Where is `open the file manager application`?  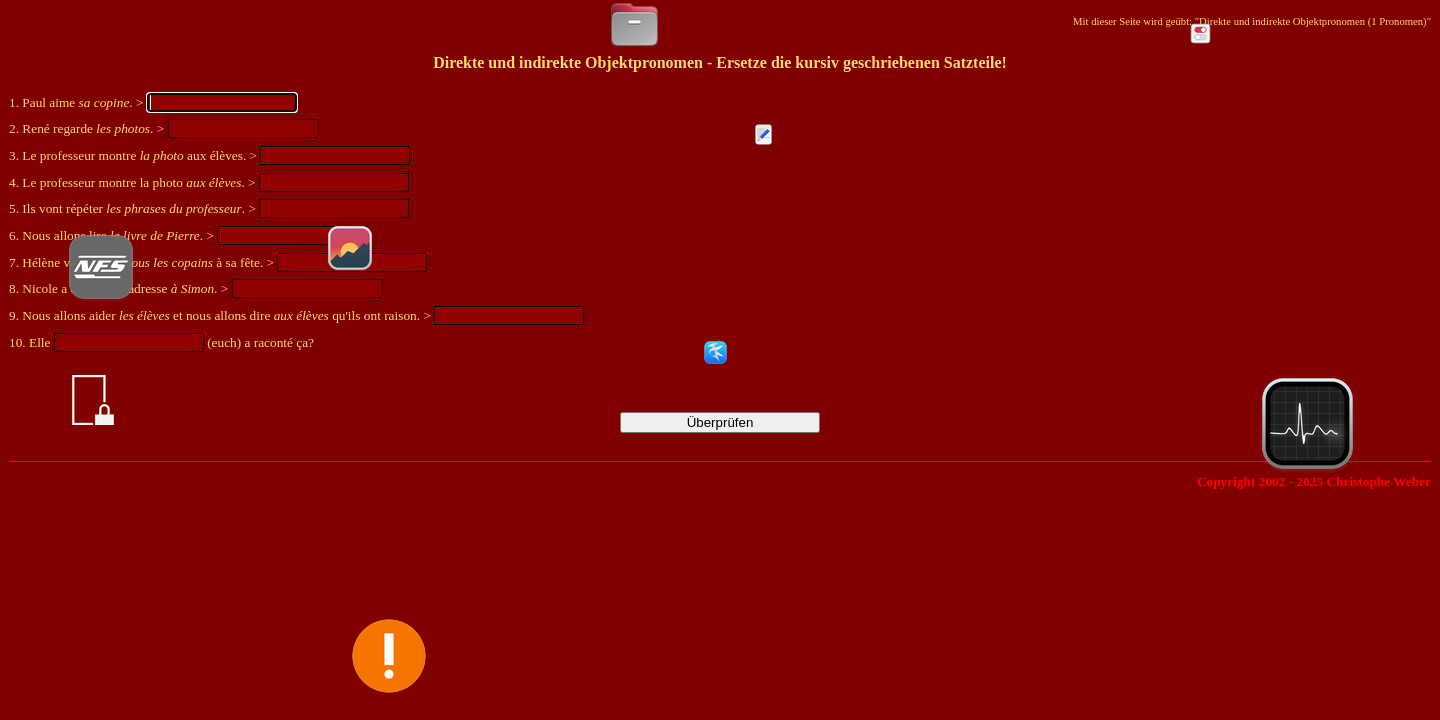 open the file manager application is located at coordinates (634, 24).